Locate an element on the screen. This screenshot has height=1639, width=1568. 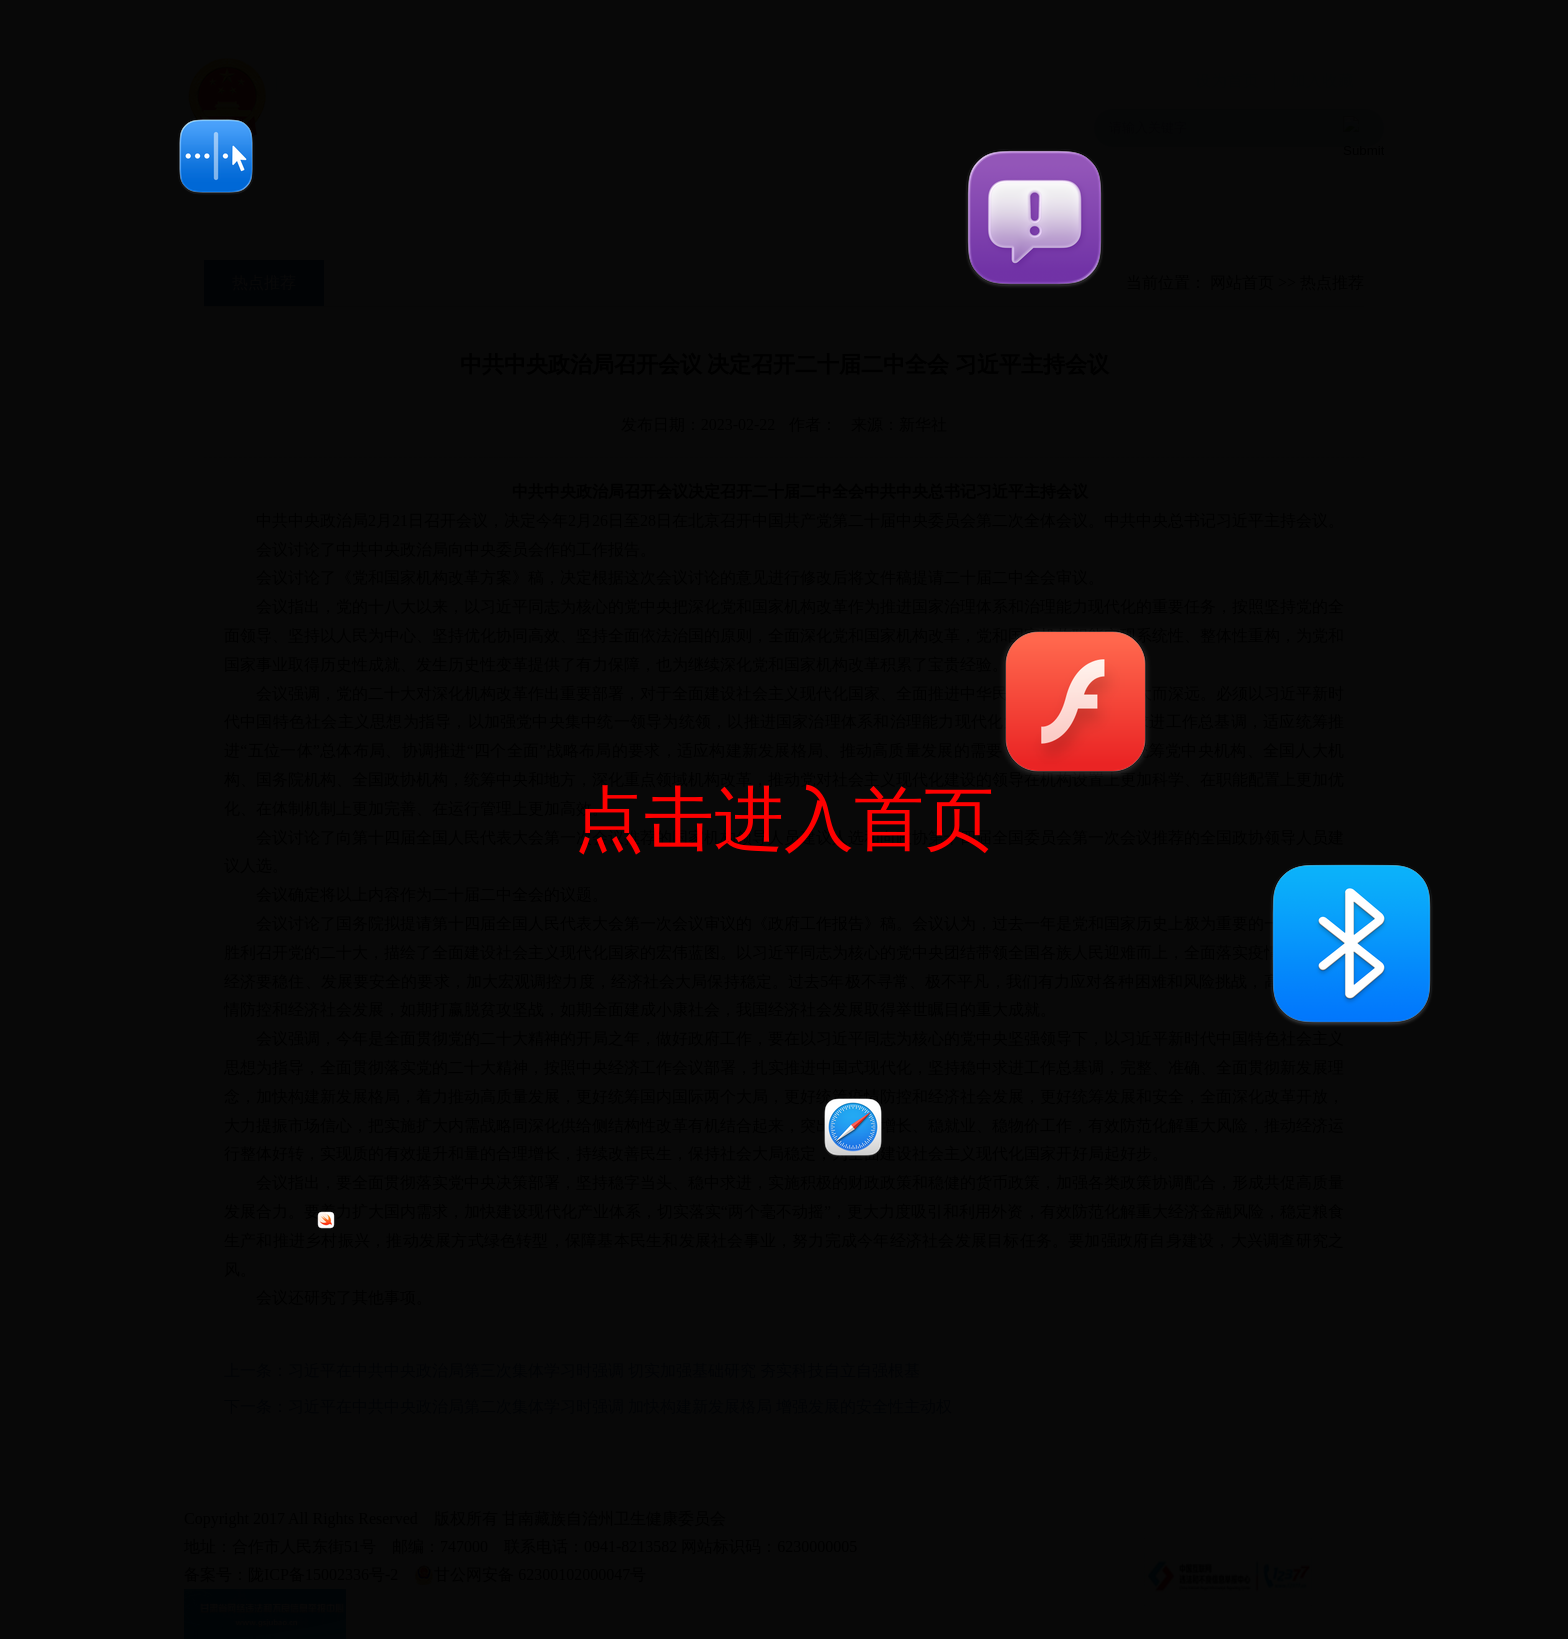
open Safari web browser is located at coordinates (853, 1127).